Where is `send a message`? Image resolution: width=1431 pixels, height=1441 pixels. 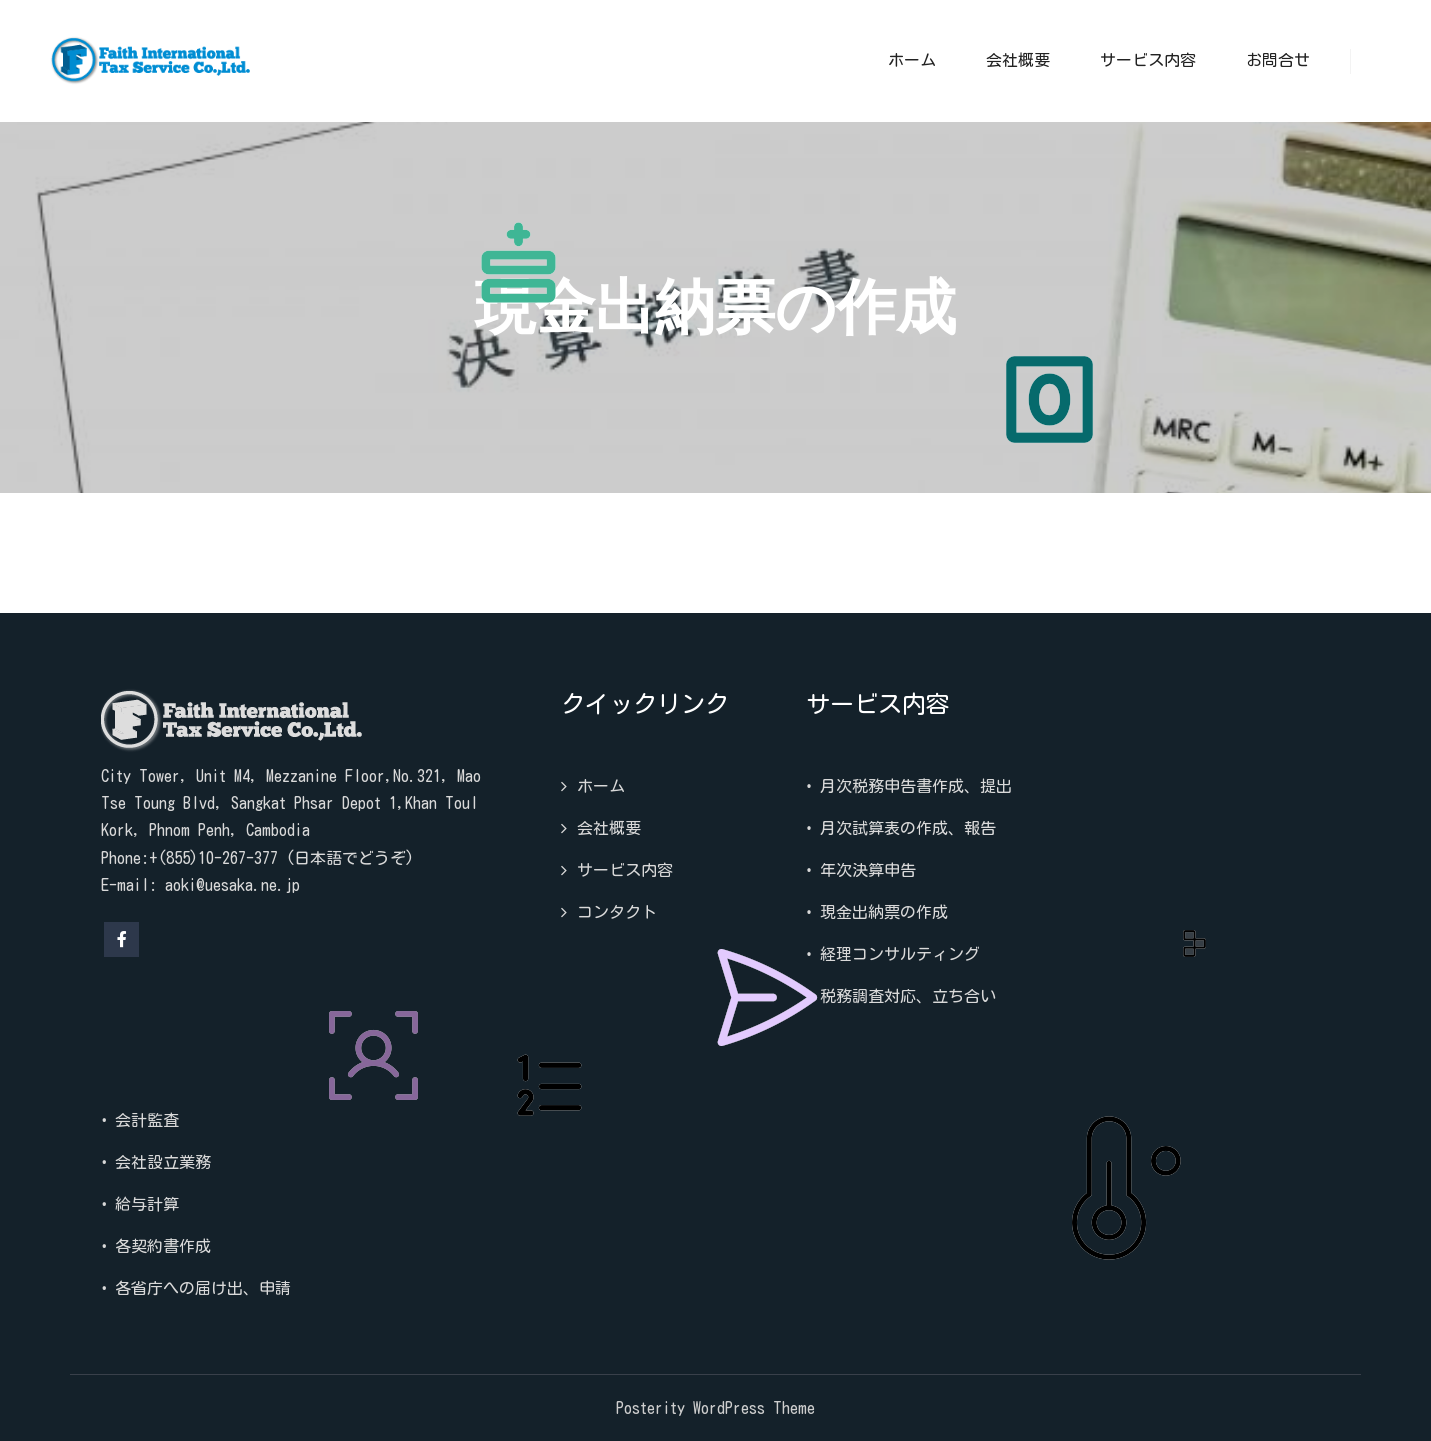 send a message is located at coordinates (765, 997).